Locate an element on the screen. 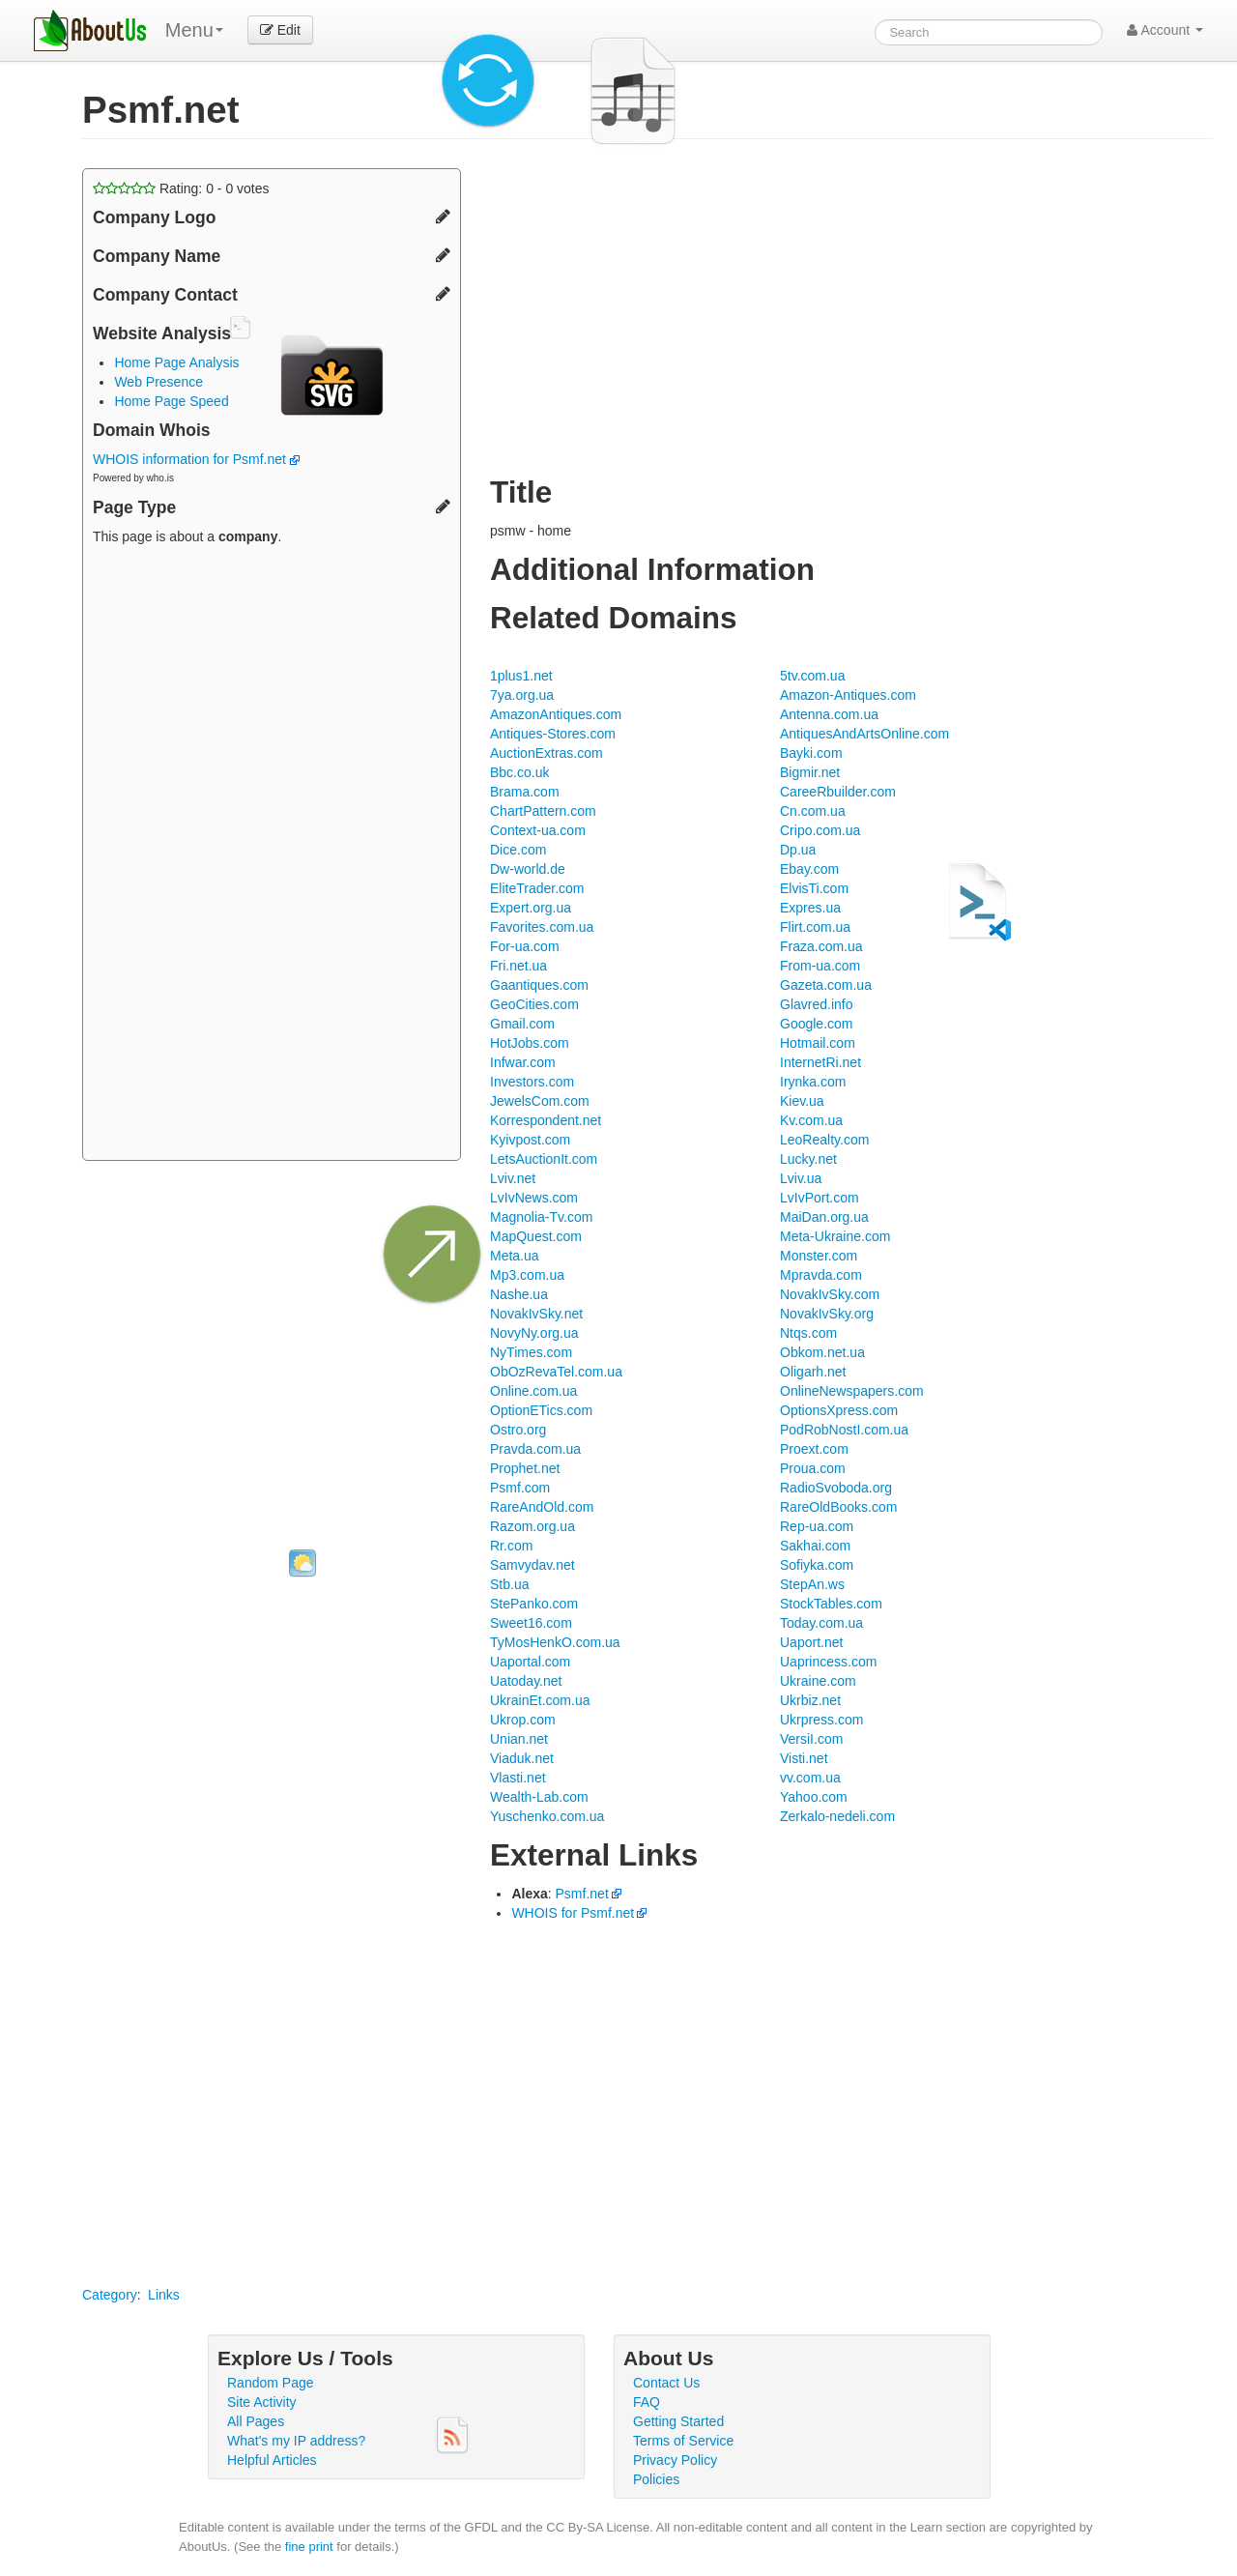 The height and width of the screenshot is (2576, 1237). an iMelody audio file is located at coordinates (633, 91).